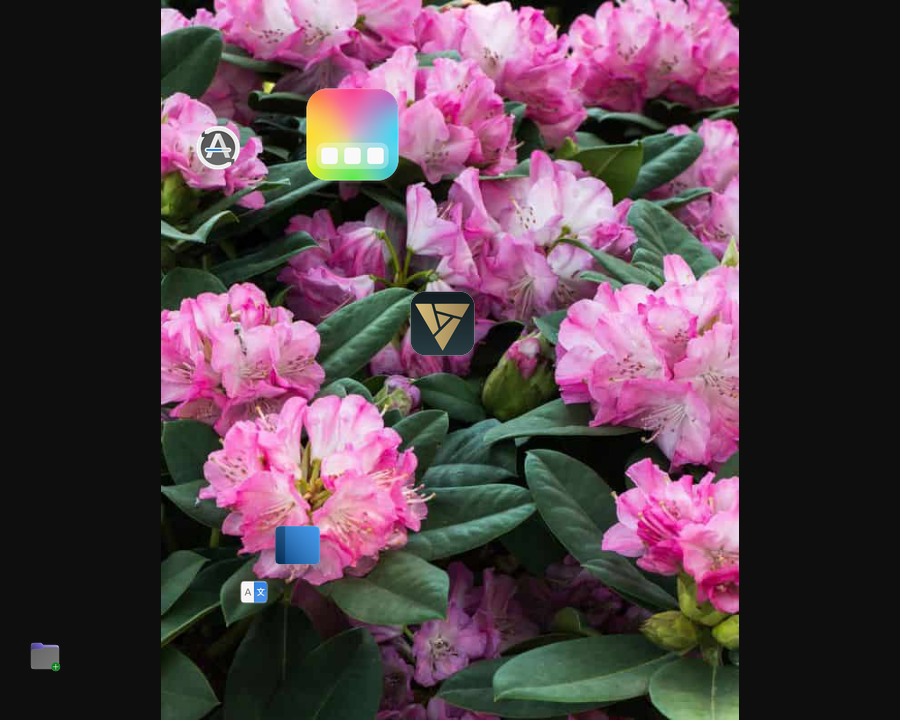 The width and height of the screenshot is (900, 720). What do you see at coordinates (45, 656) in the screenshot?
I see `create a new folder` at bounding box center [45, 656].